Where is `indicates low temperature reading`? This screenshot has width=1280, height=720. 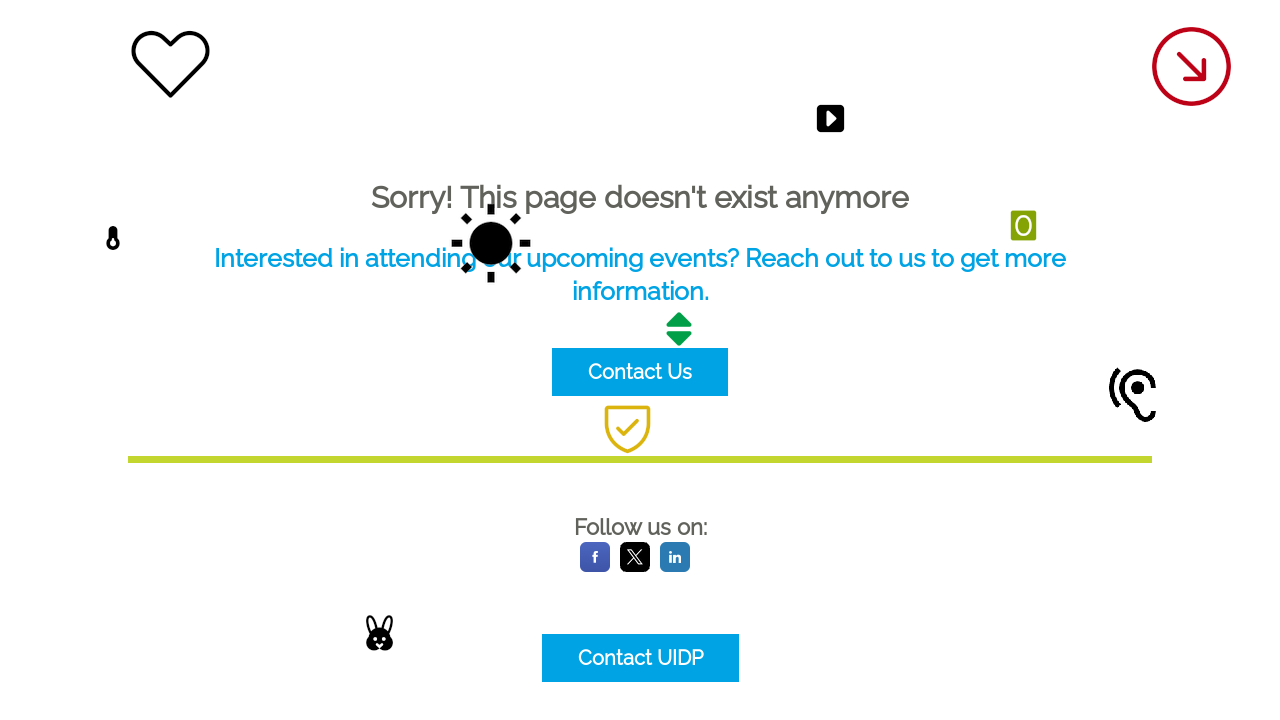
indicates low temperature reading is located at coordinates (113, 238).